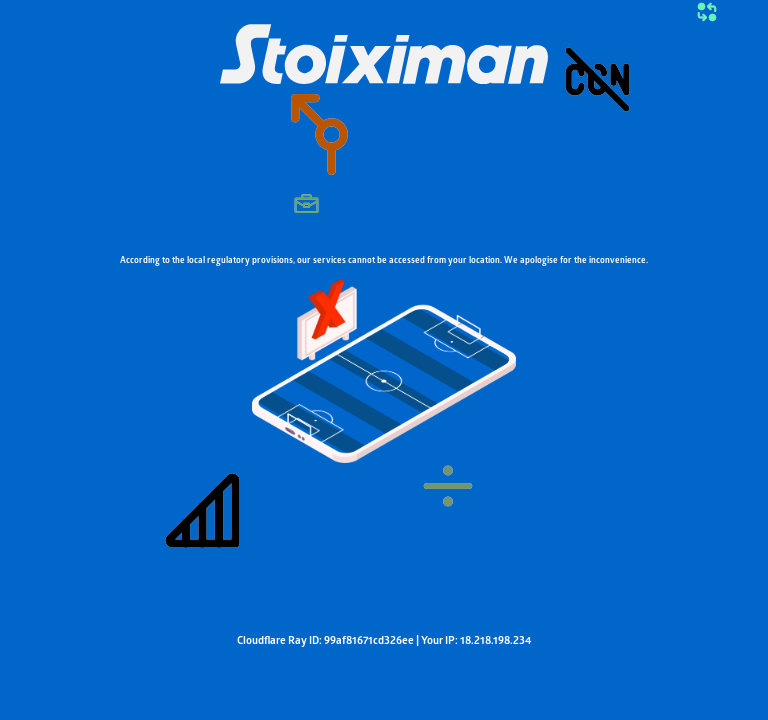  I want to click on transform or convert between formats, so click(707, 12).